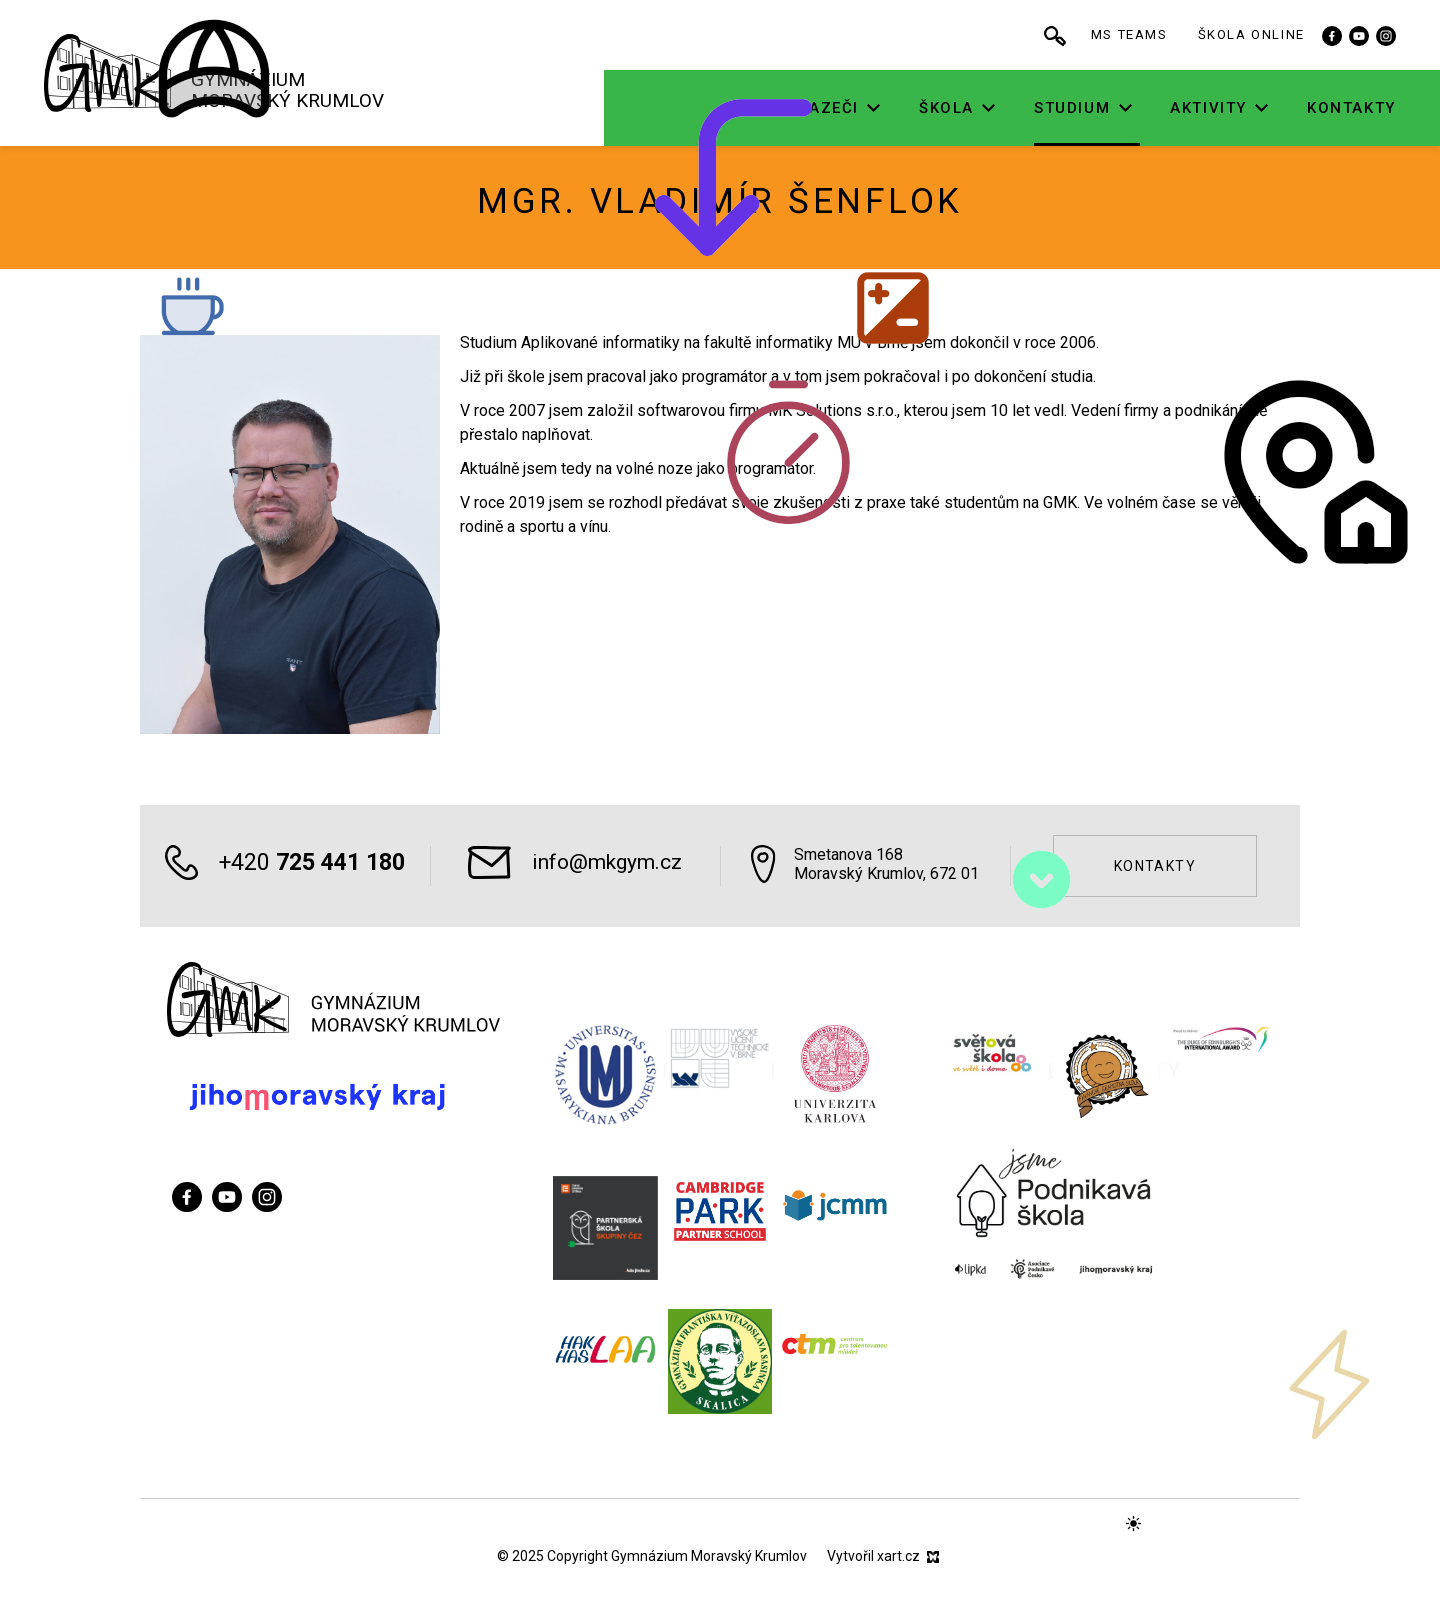 The image size is (1440, 1615). Describe the element at coordinates (214, 75) in the screenshot. I see `browse hats or headwear options` at that location.